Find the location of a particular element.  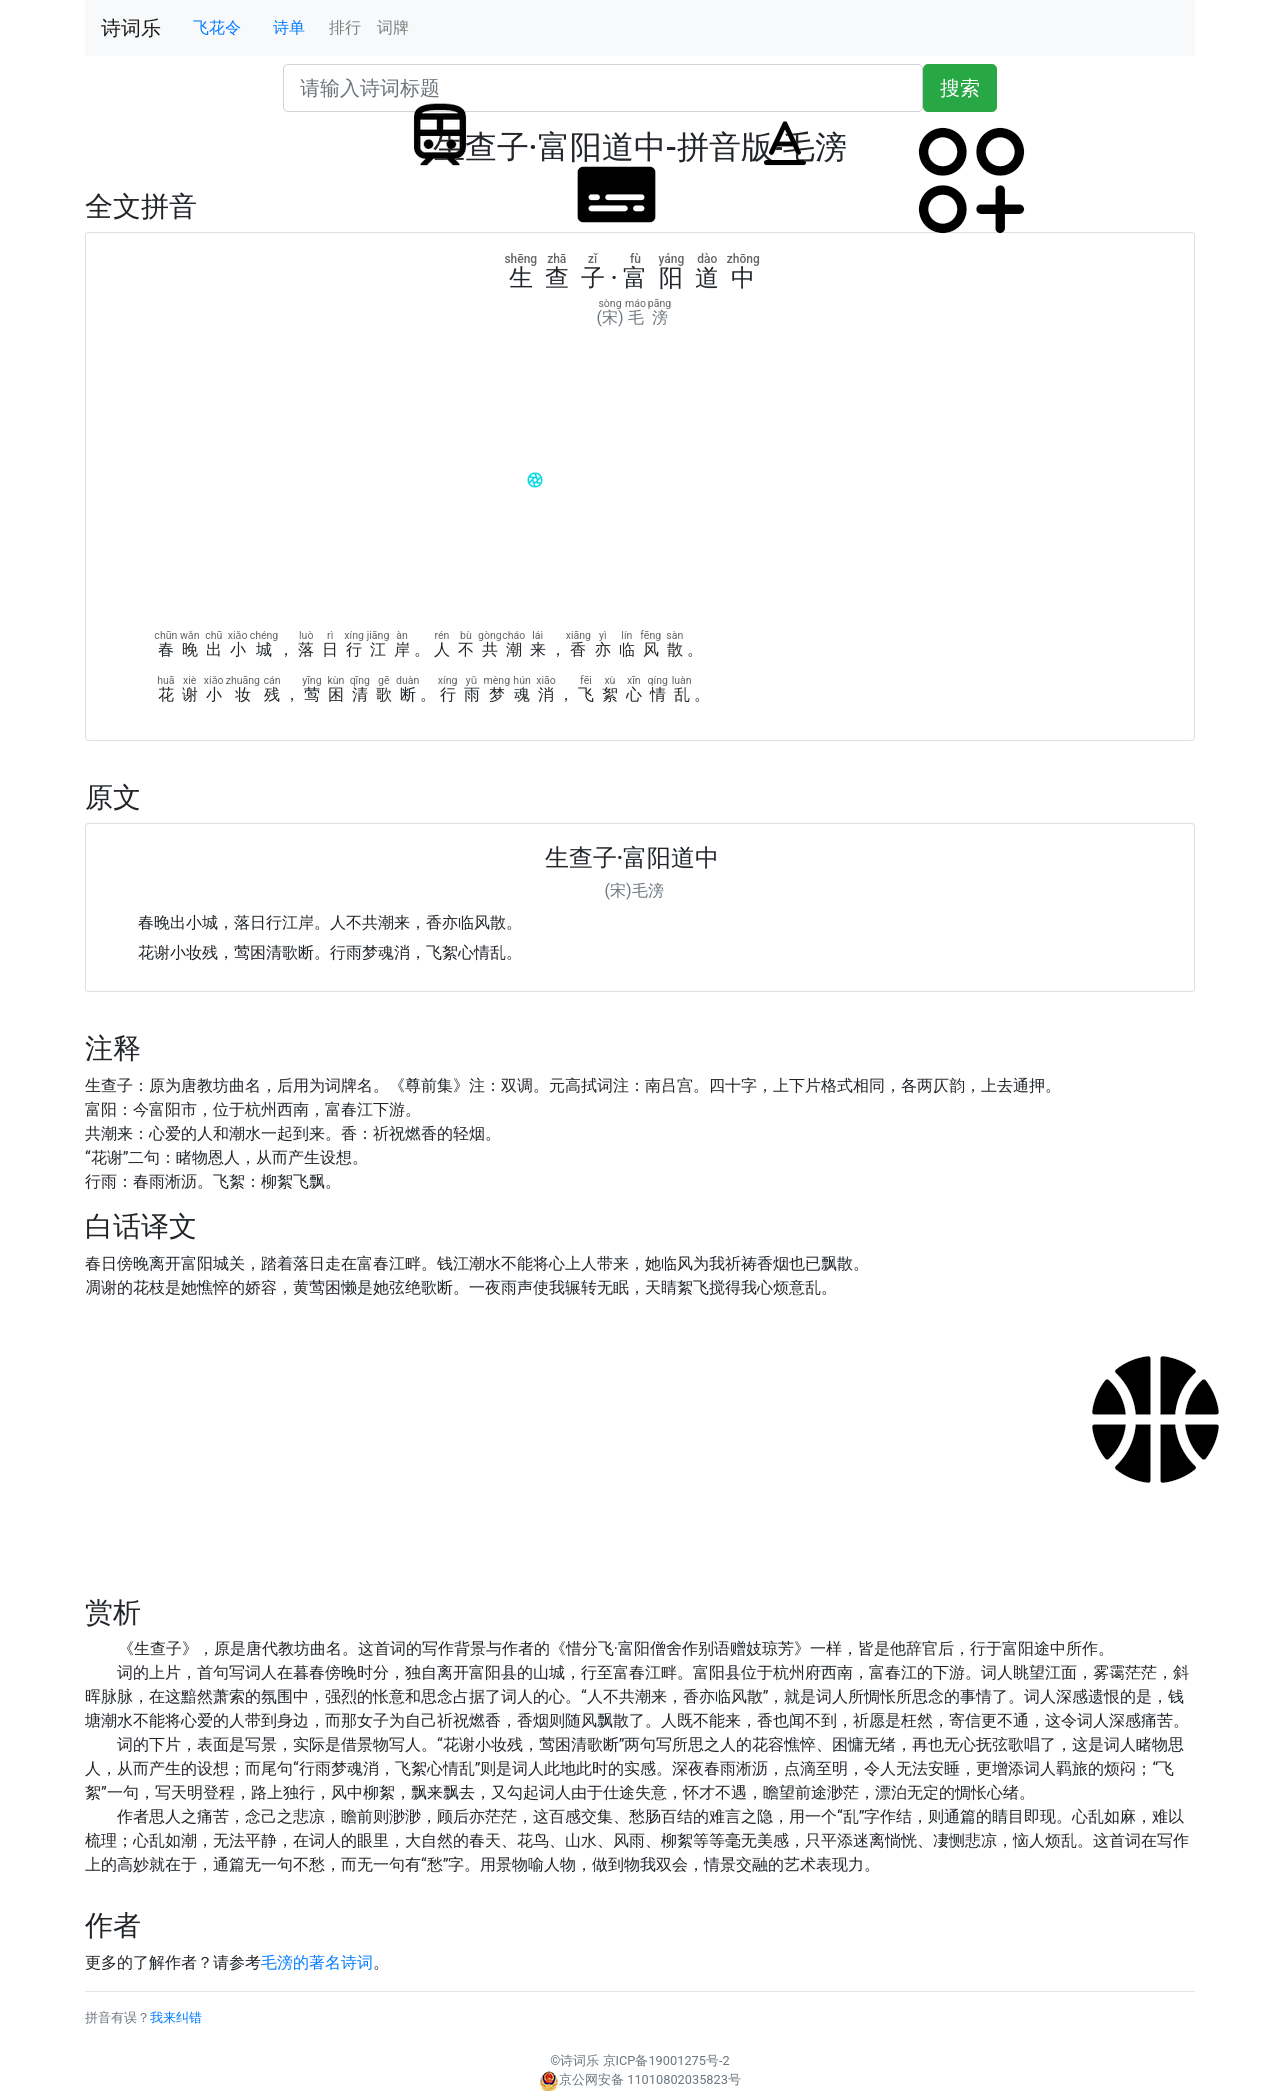

access sports or basketball-related content is located at coordinates (1155, 1419).